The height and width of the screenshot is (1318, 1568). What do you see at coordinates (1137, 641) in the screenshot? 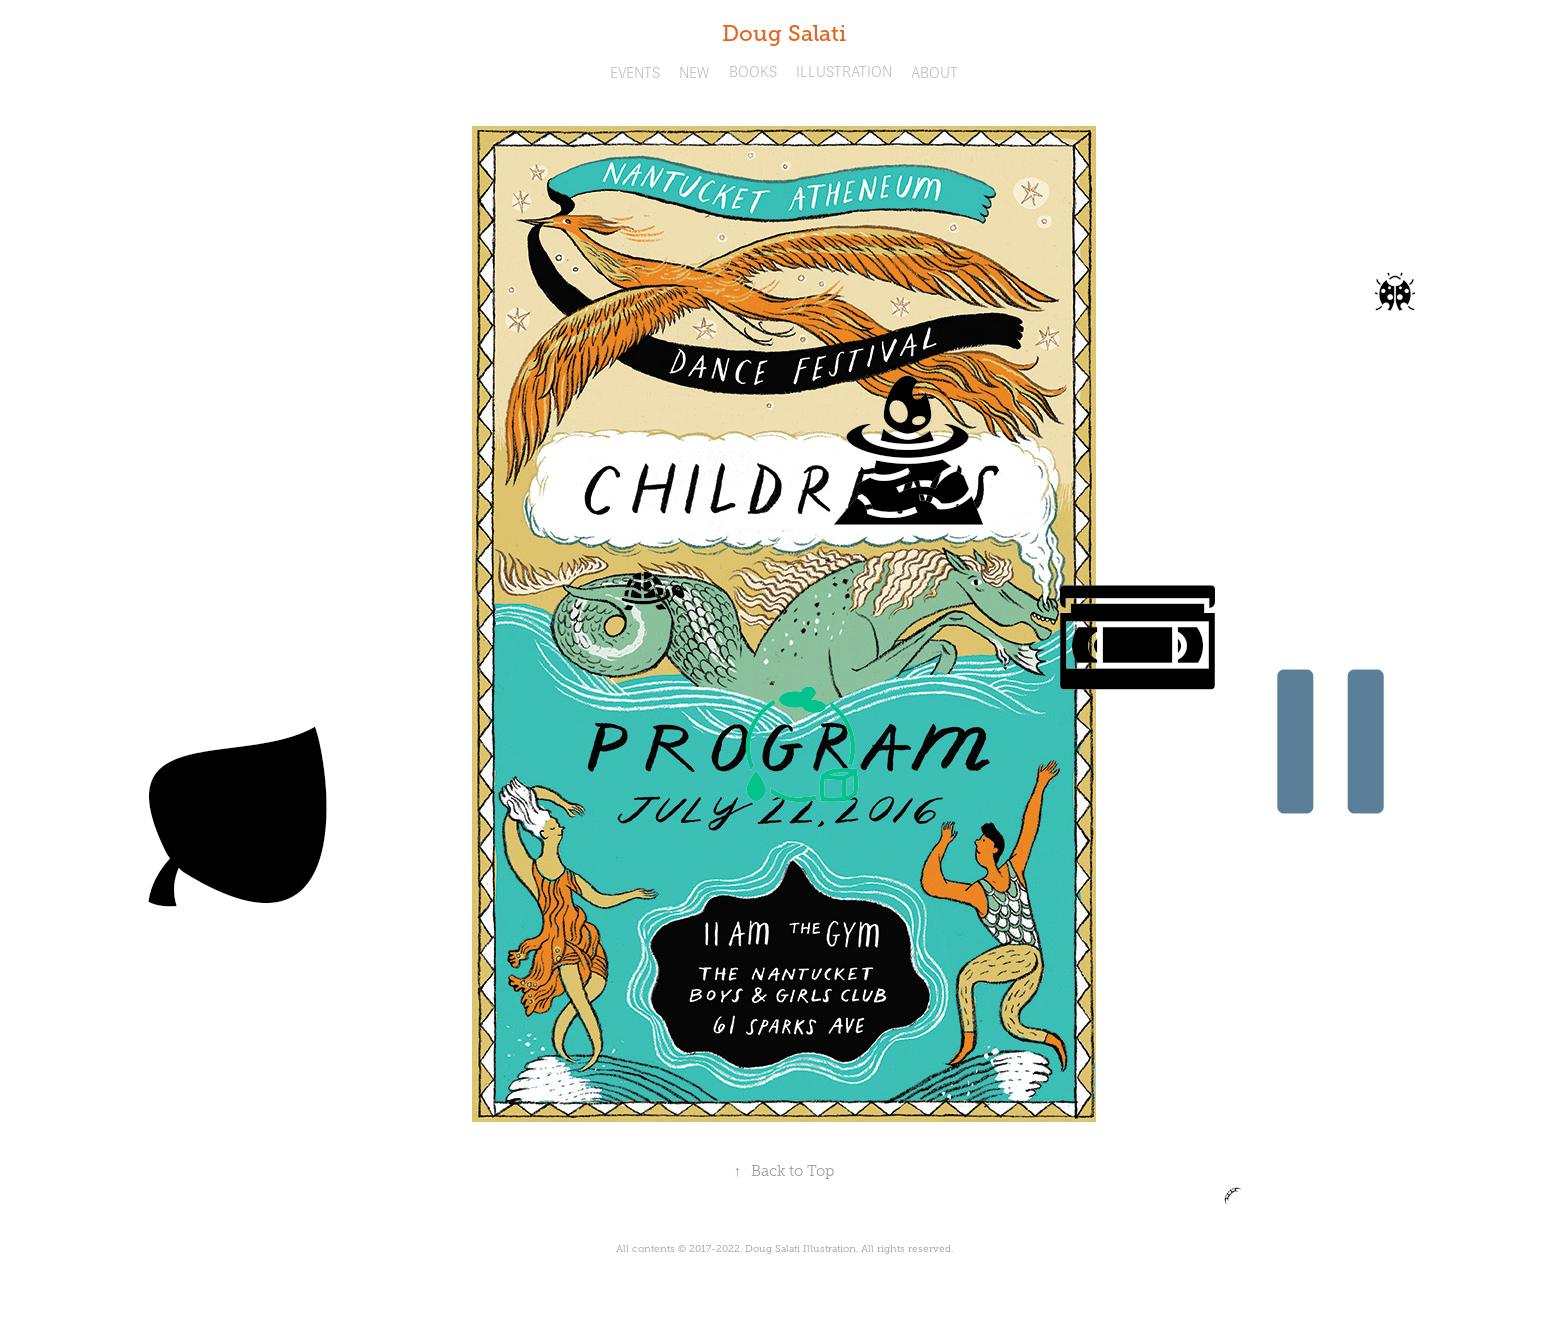
I see `access retro or archived video content` at bounding box center [1137, 641].